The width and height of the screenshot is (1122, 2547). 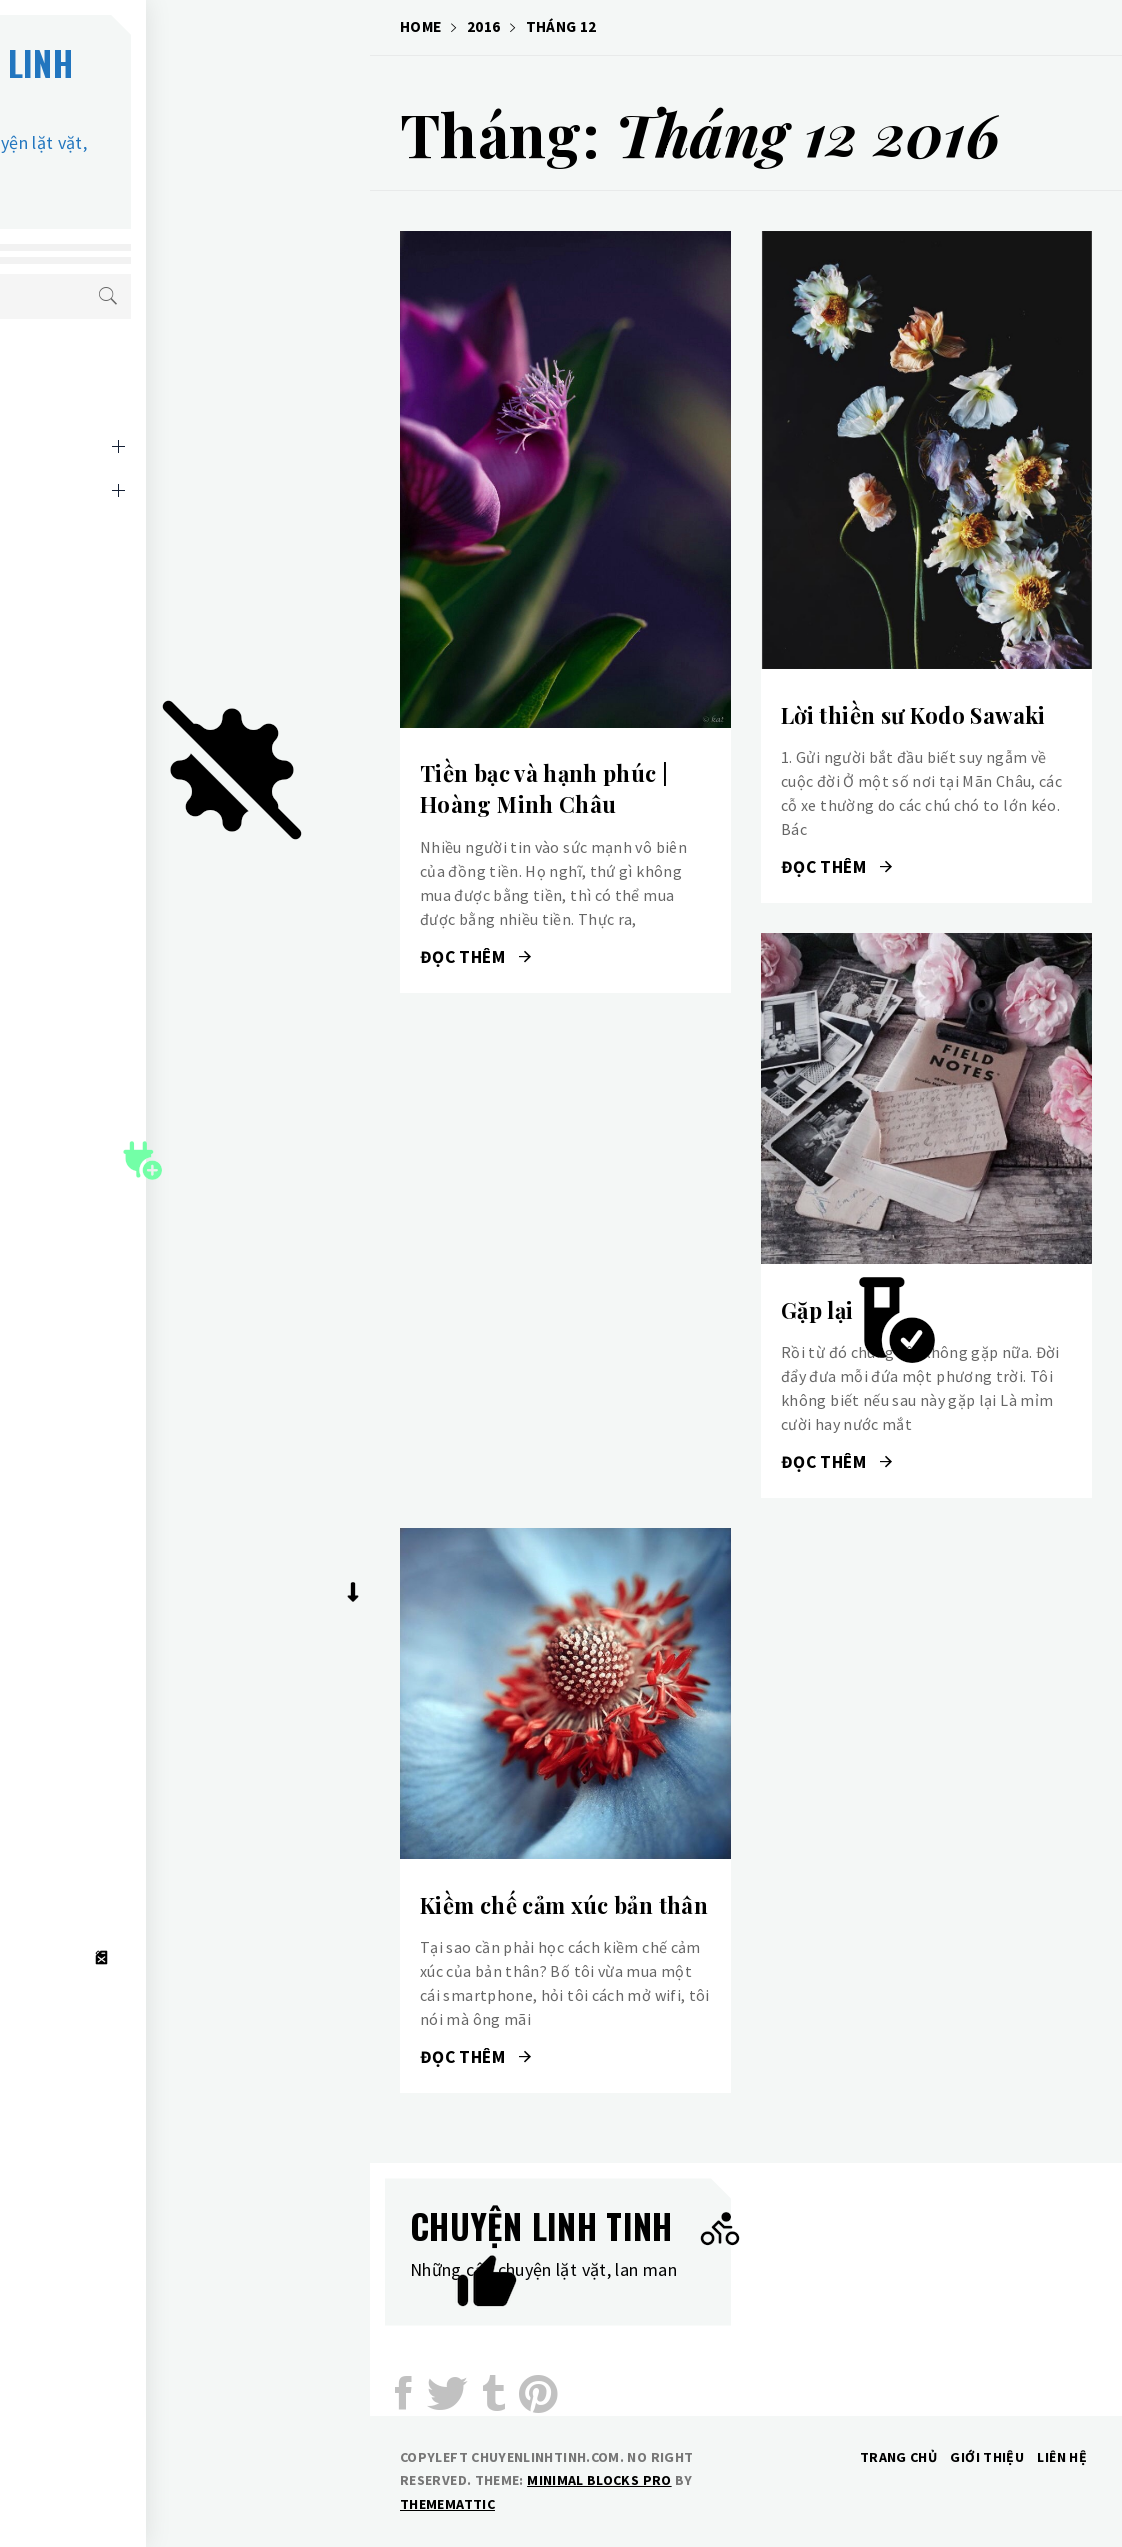 I want to click on access bike rental or cycling options, so click(x=720, y=2230).